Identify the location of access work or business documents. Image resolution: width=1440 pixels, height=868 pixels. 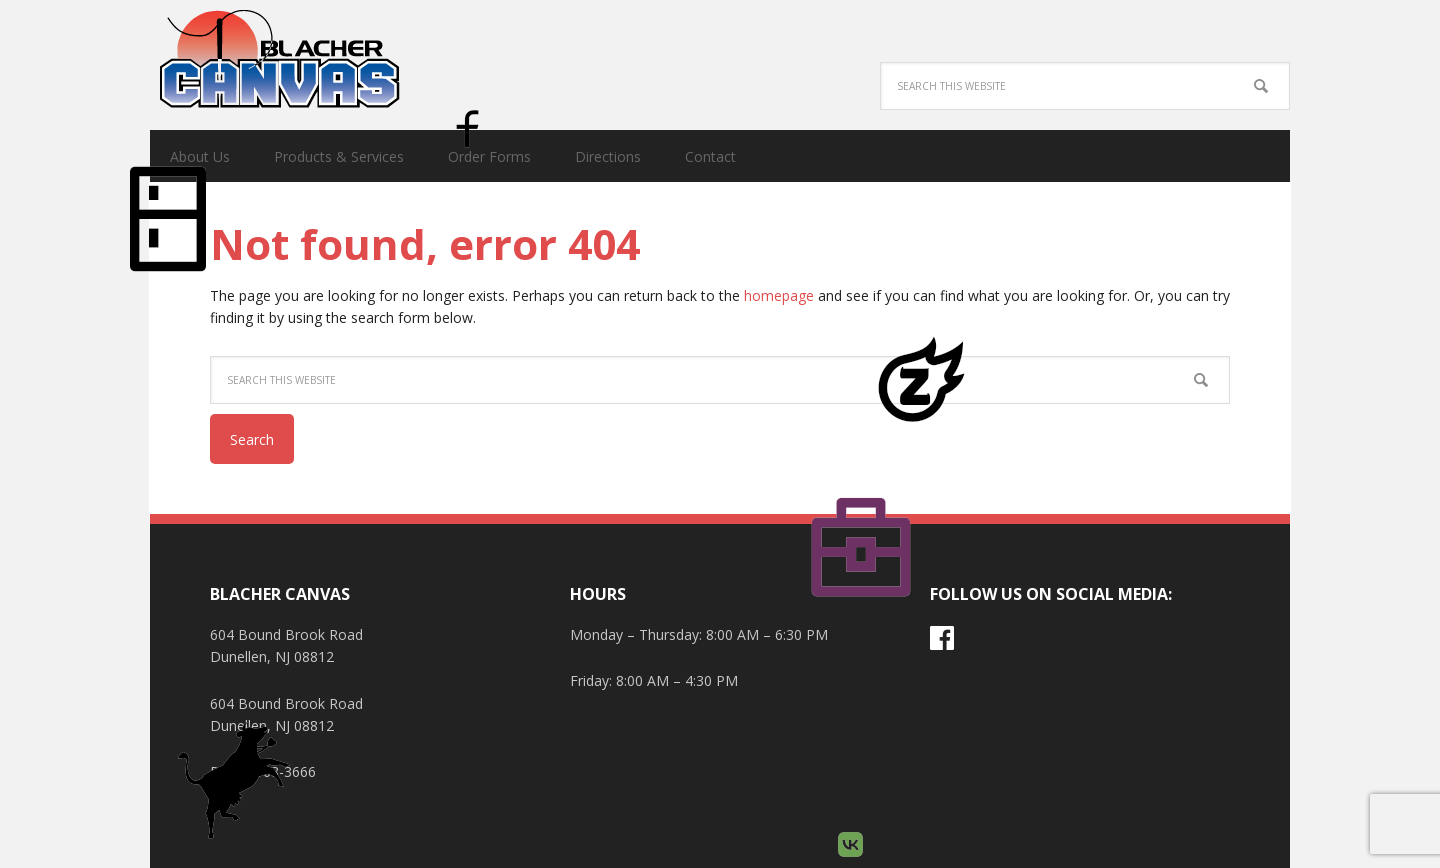
(861, 552).